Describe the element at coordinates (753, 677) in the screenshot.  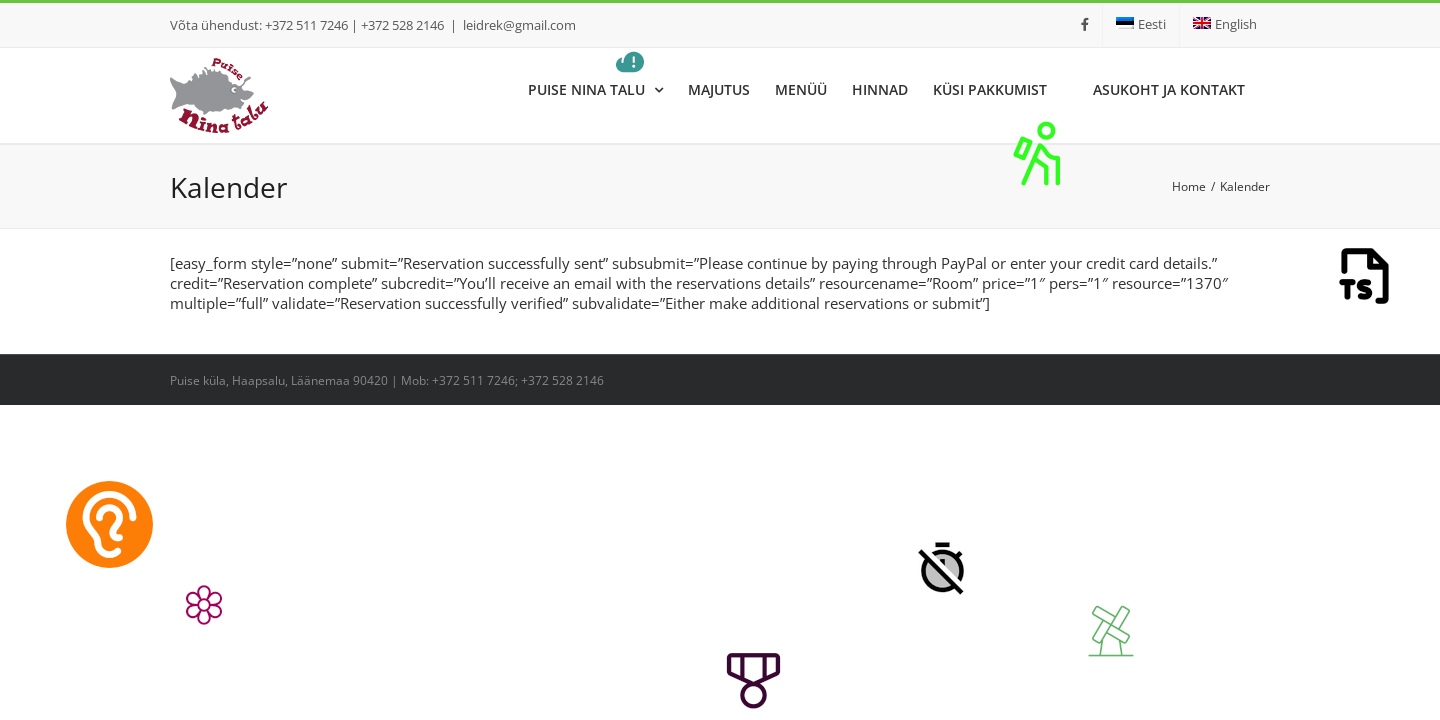
I see `view military or veteran status badge` at that location.